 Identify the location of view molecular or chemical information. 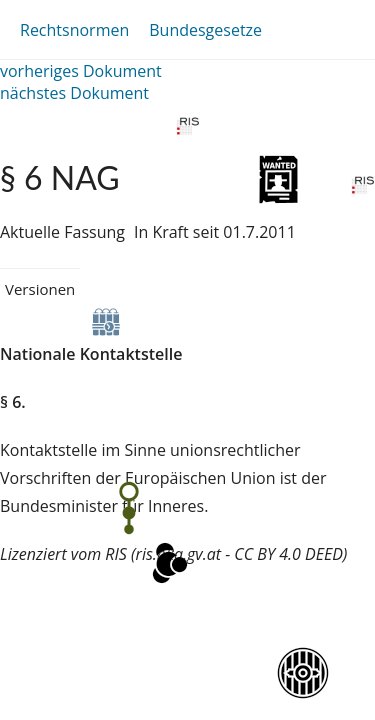
(170, 563).